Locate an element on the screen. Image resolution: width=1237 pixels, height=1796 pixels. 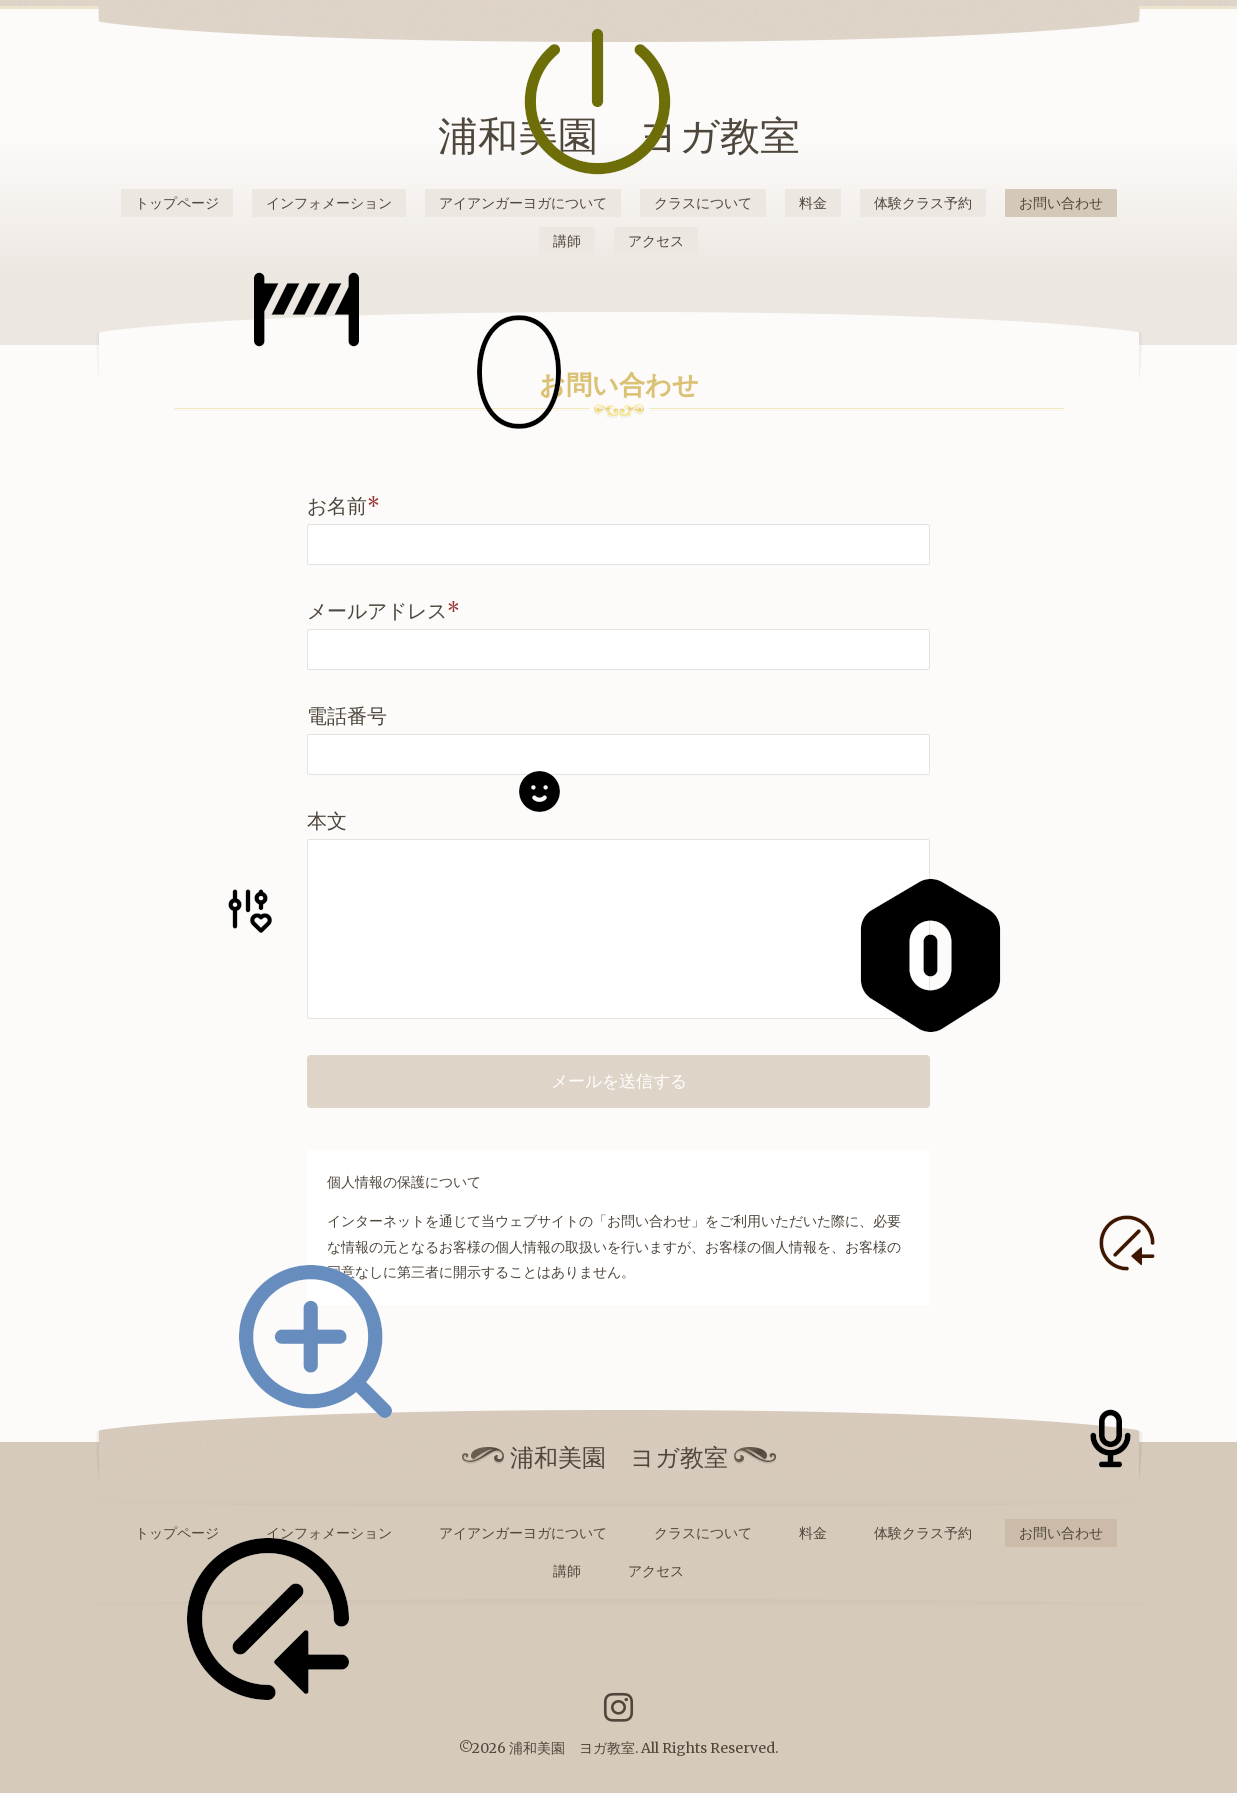
indicates a tracked issue was closed as not planned is located at coordinates (1127, 1243).